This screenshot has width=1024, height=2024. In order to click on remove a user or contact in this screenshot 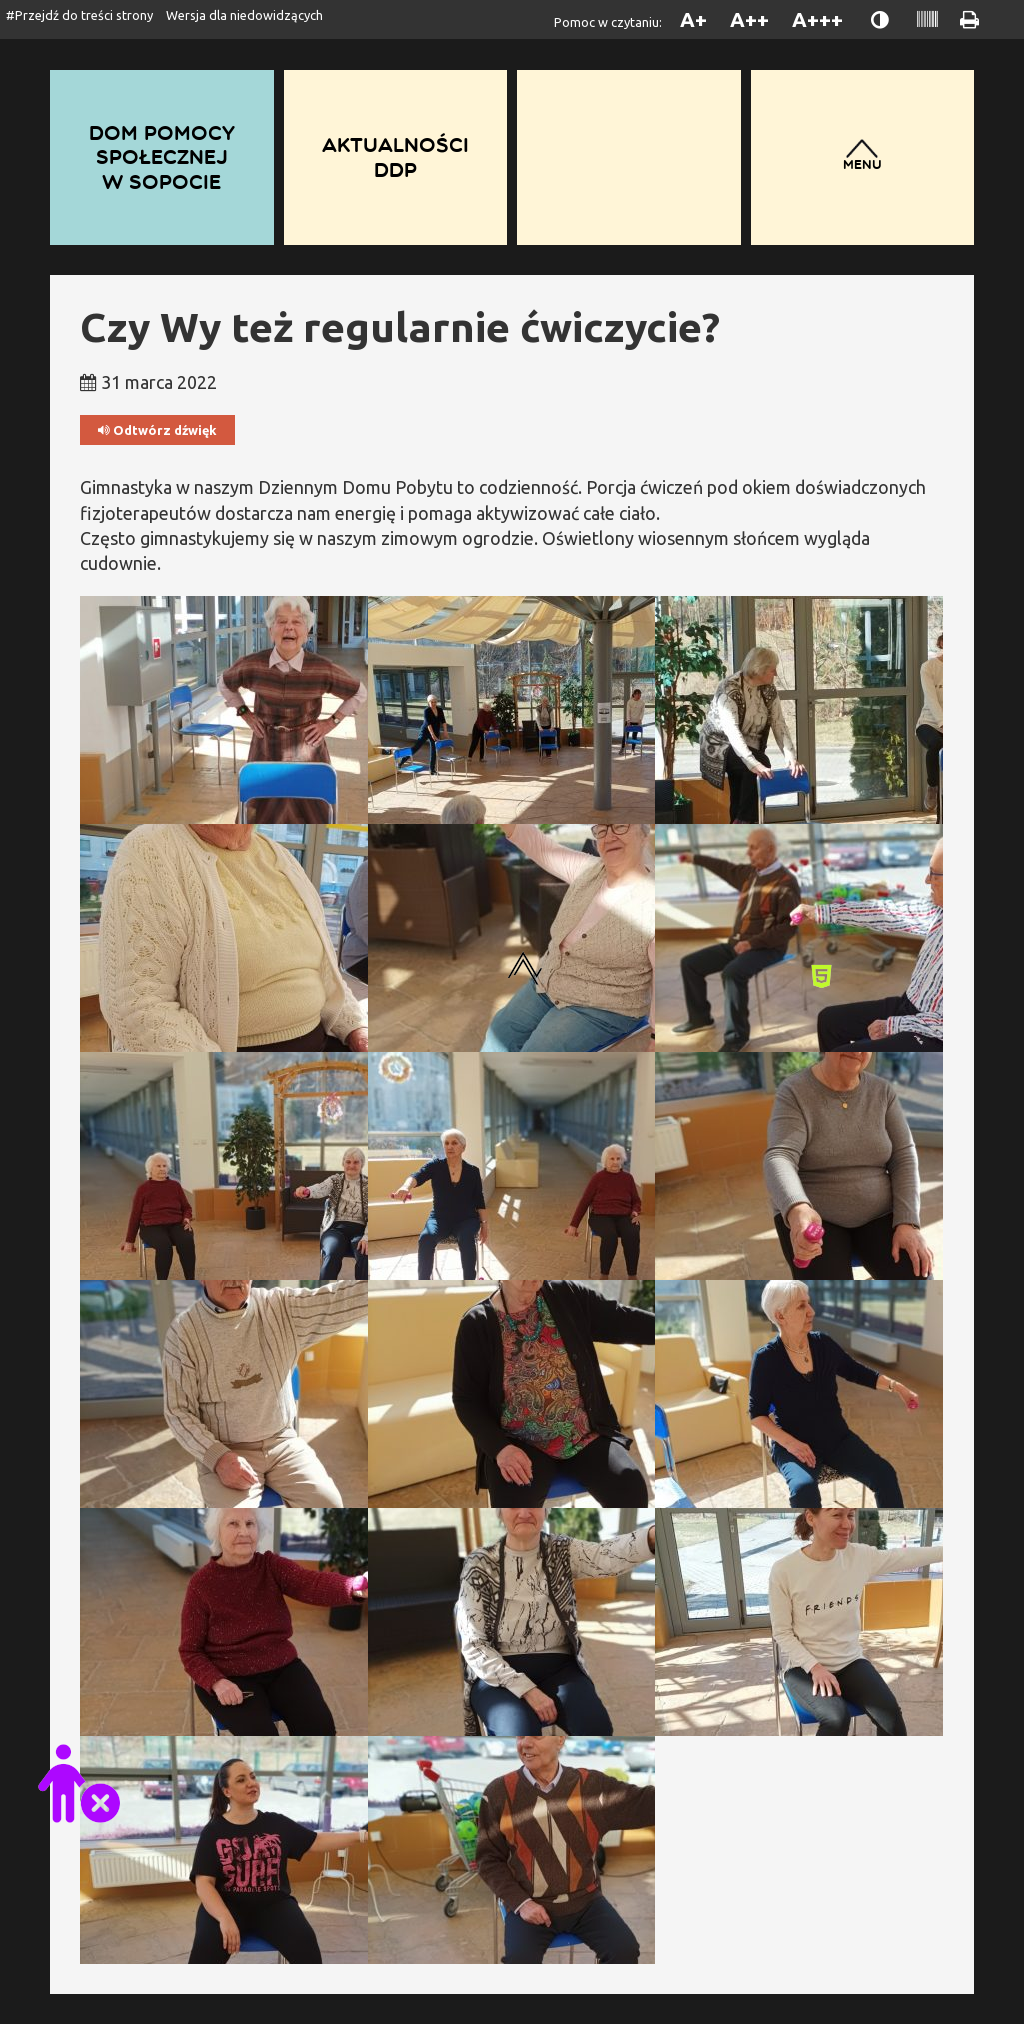, I will do `click(76, 1783)`.